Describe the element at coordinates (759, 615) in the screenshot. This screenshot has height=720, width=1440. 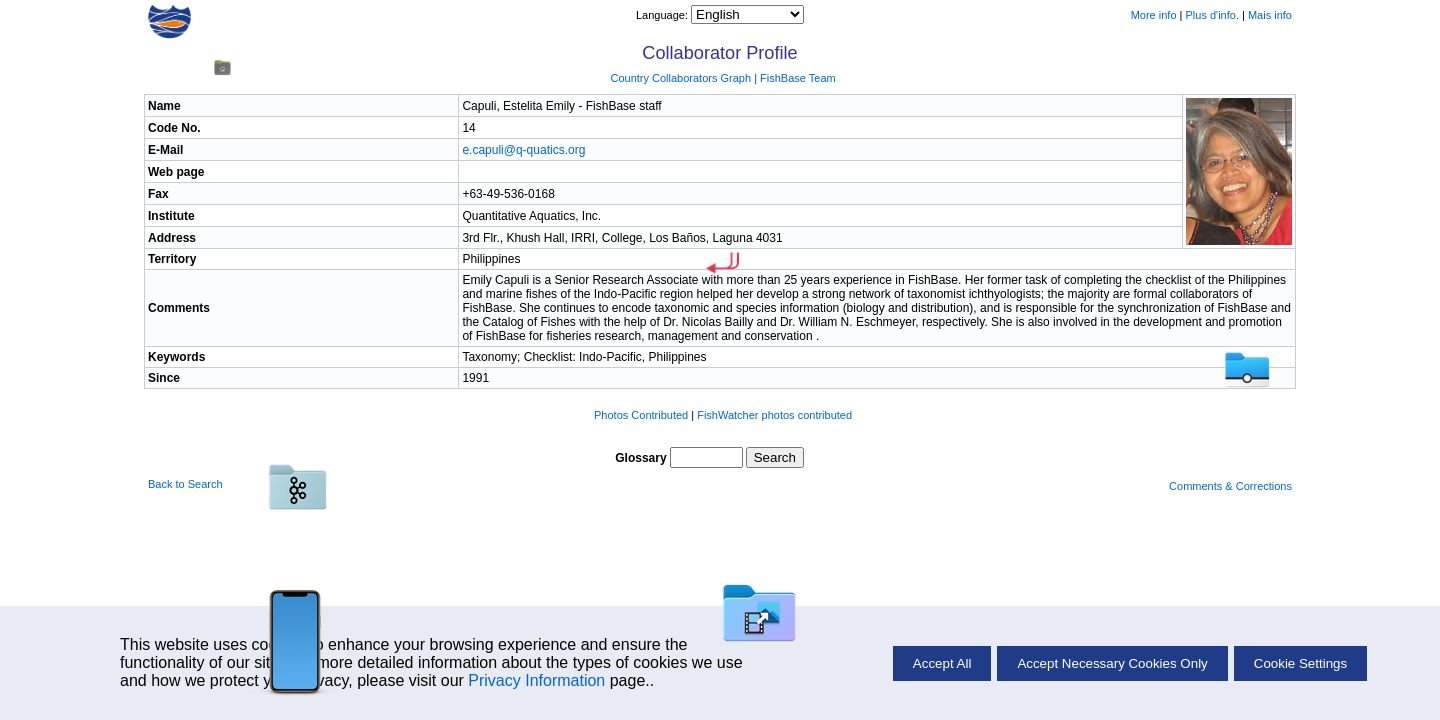
I see `folder containing video to image conversion files` at that location.